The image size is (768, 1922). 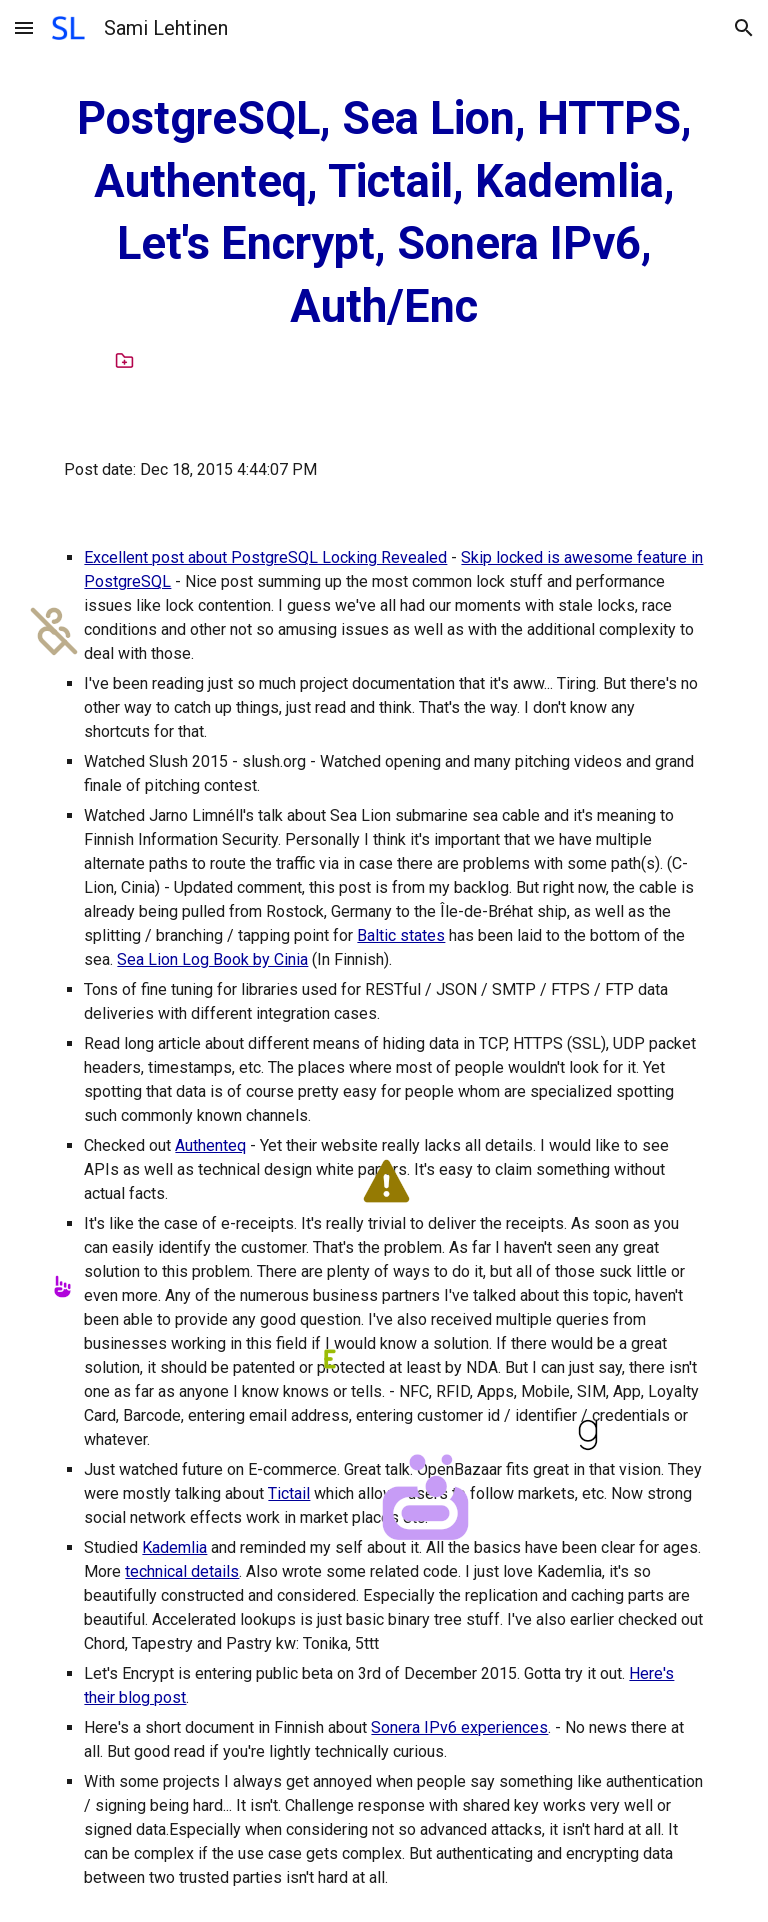 I want to click on indicates a warning or caution state, so click(x=386, y=1182).